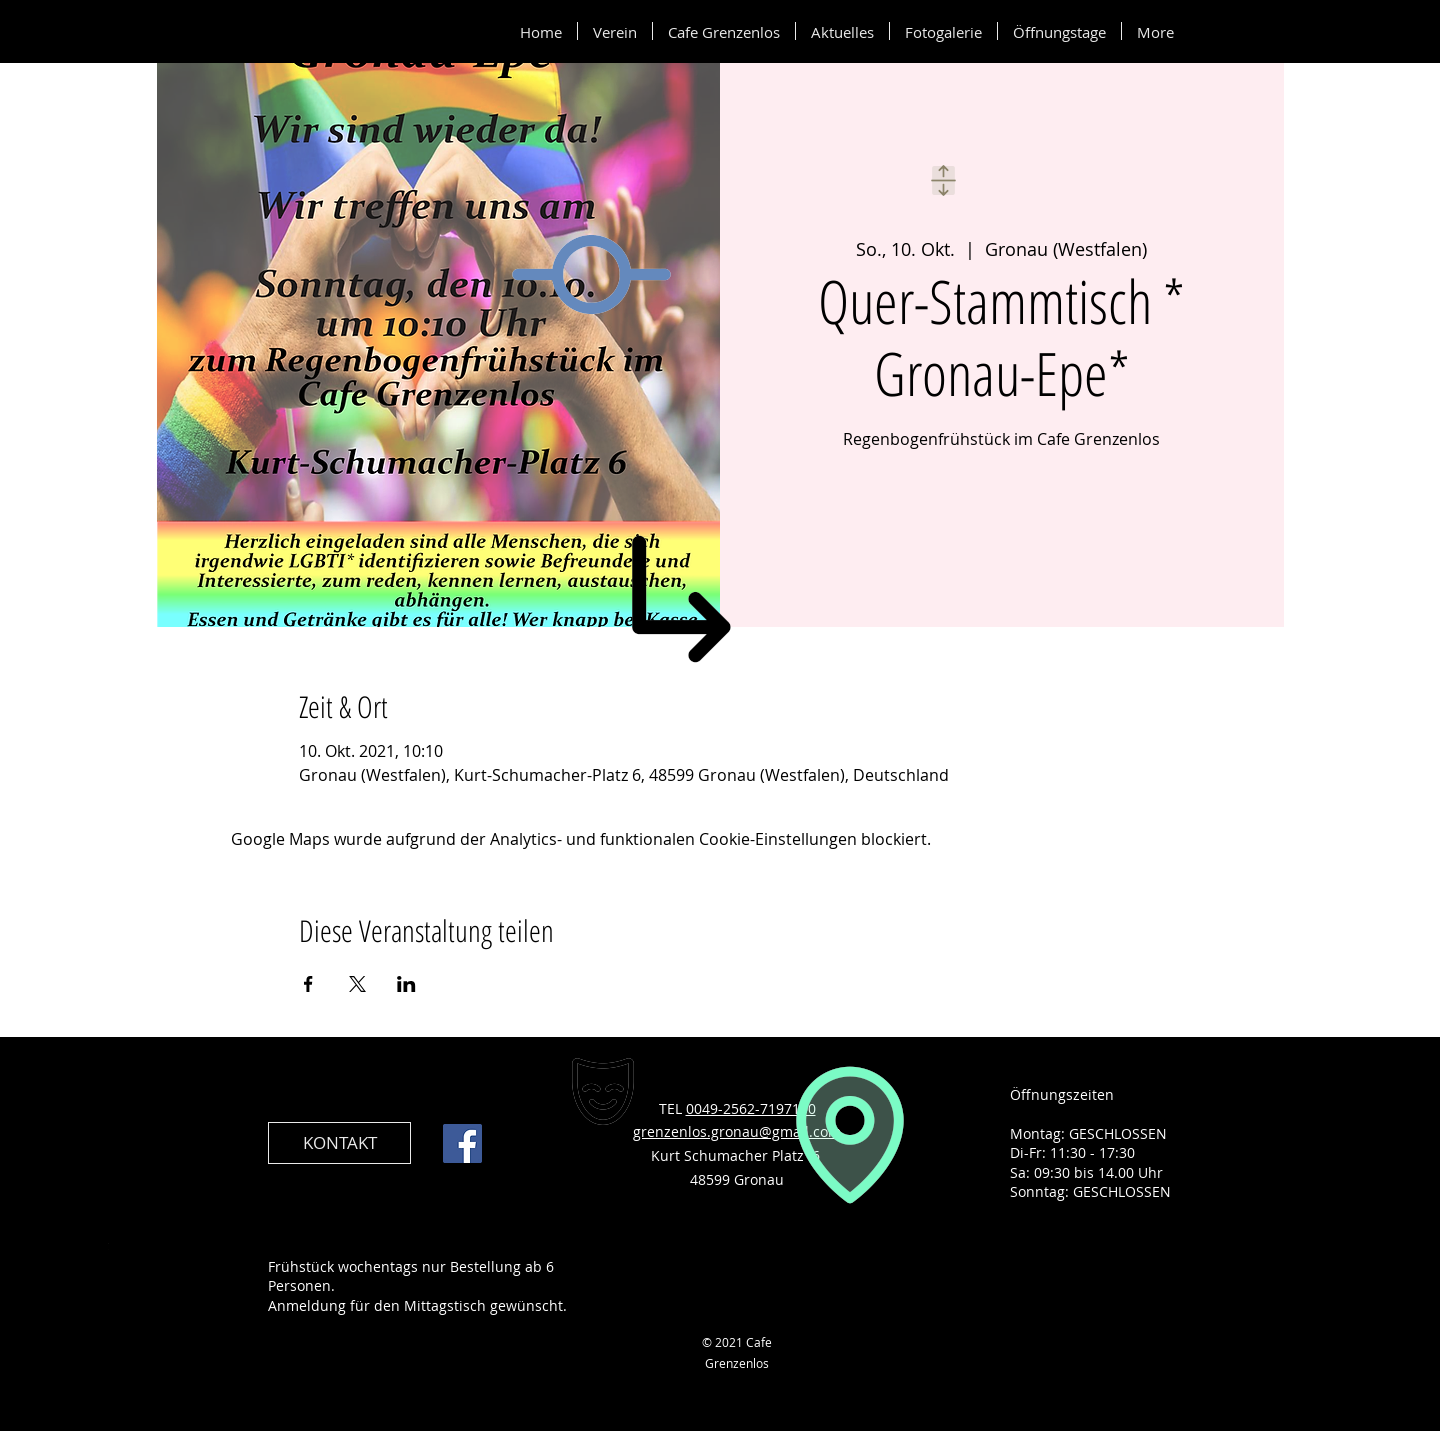 The height and width of the screenshot is (1431, 1440). I want to click on expand content vertically, so click(943, 180).